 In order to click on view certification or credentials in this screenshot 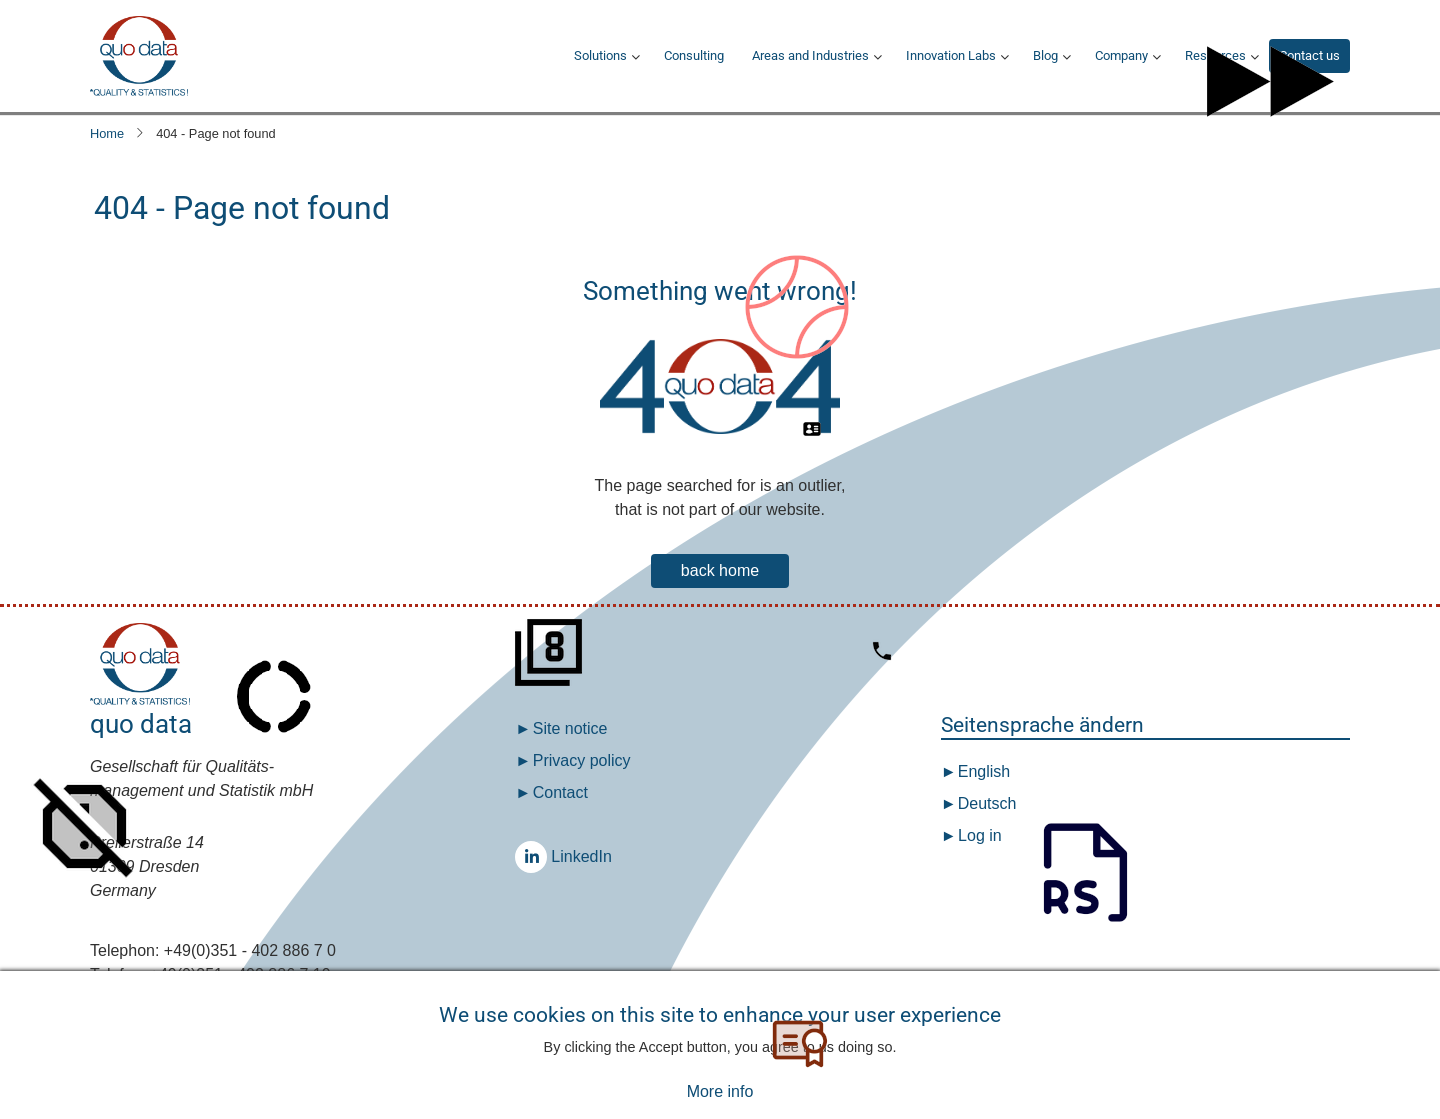, I will do `click(798, 1042)`.